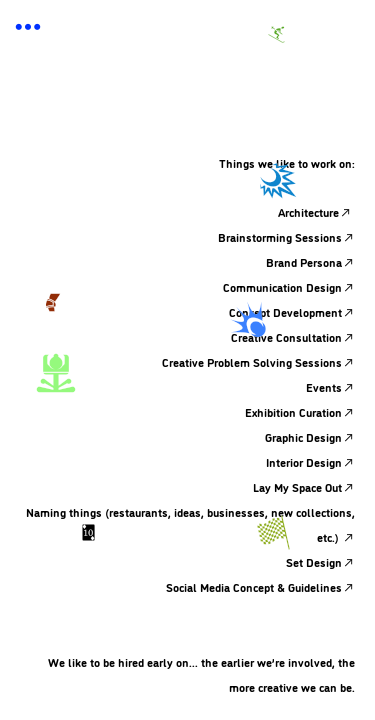  Describe the element at coordinates (248, 319) in the screenshot. I see `hypersonic melon power-up or special ability` at that location.